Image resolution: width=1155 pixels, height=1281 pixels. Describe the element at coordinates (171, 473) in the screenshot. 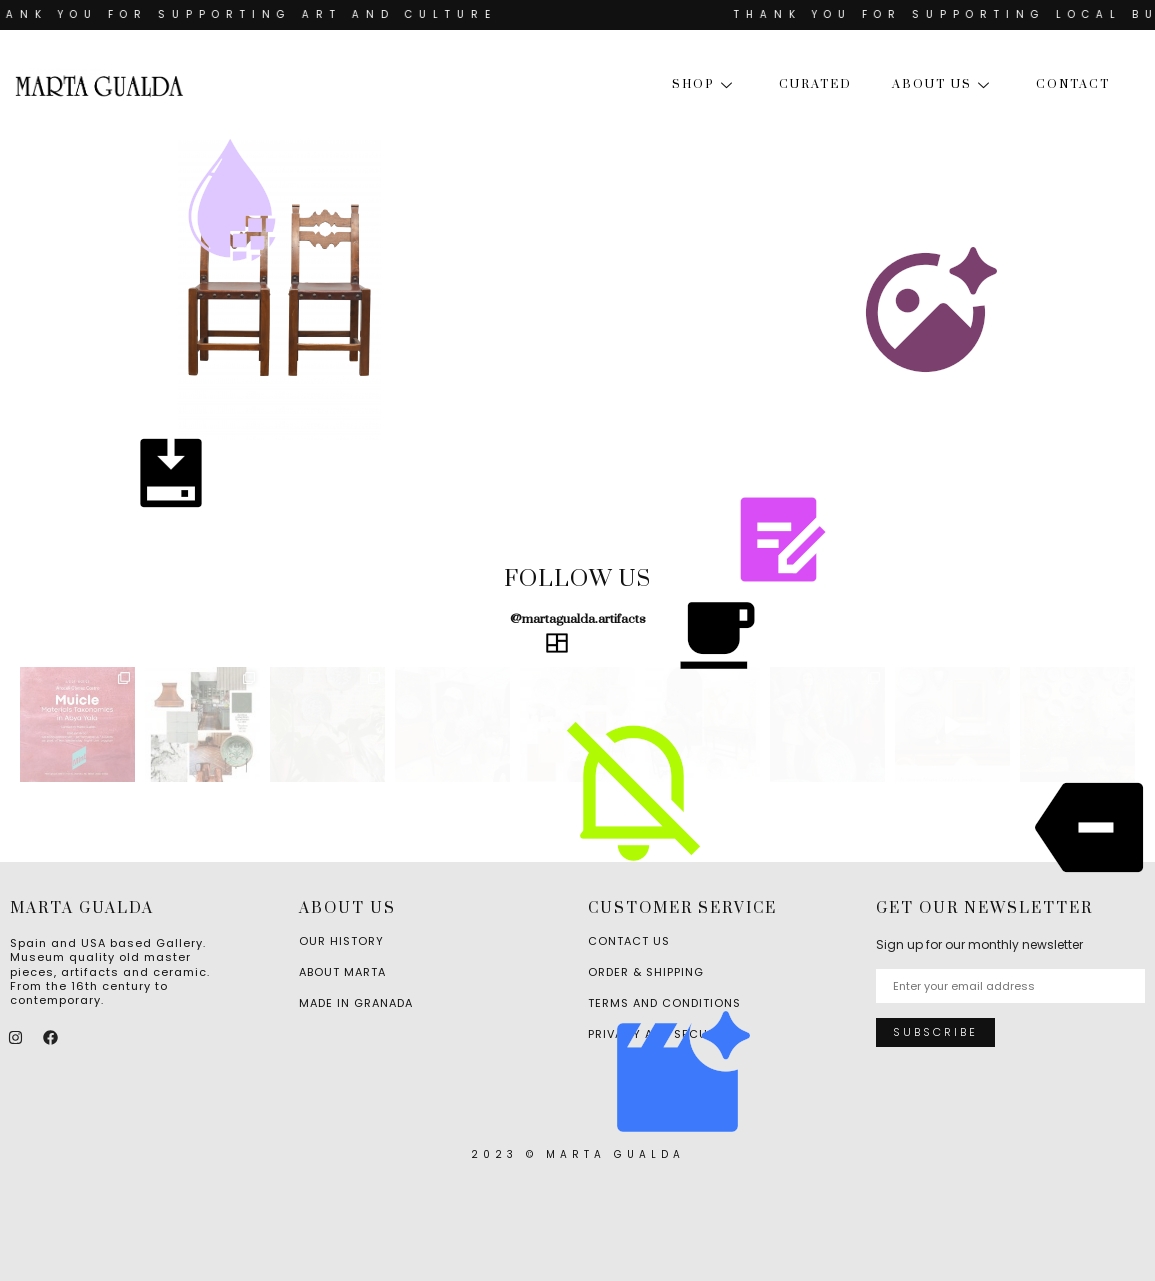

I see `install an app or software` at that location.